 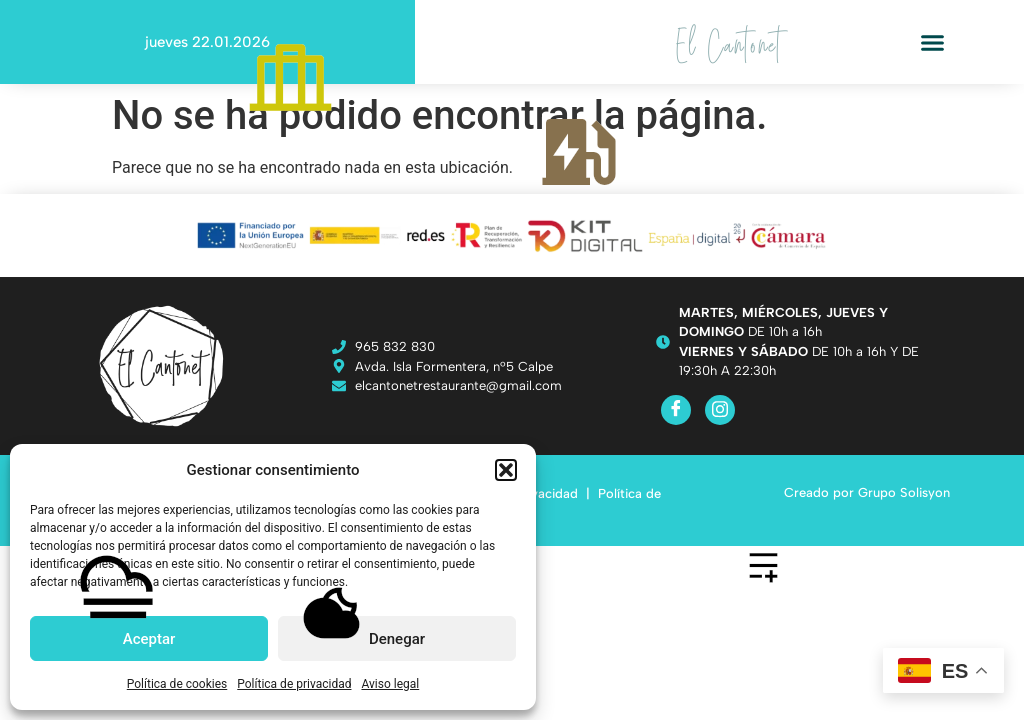 What do you see at coordinates (579, 152) in the screenshot?
I see `find nearby EV charging stations` at bounding box center [579, 152].